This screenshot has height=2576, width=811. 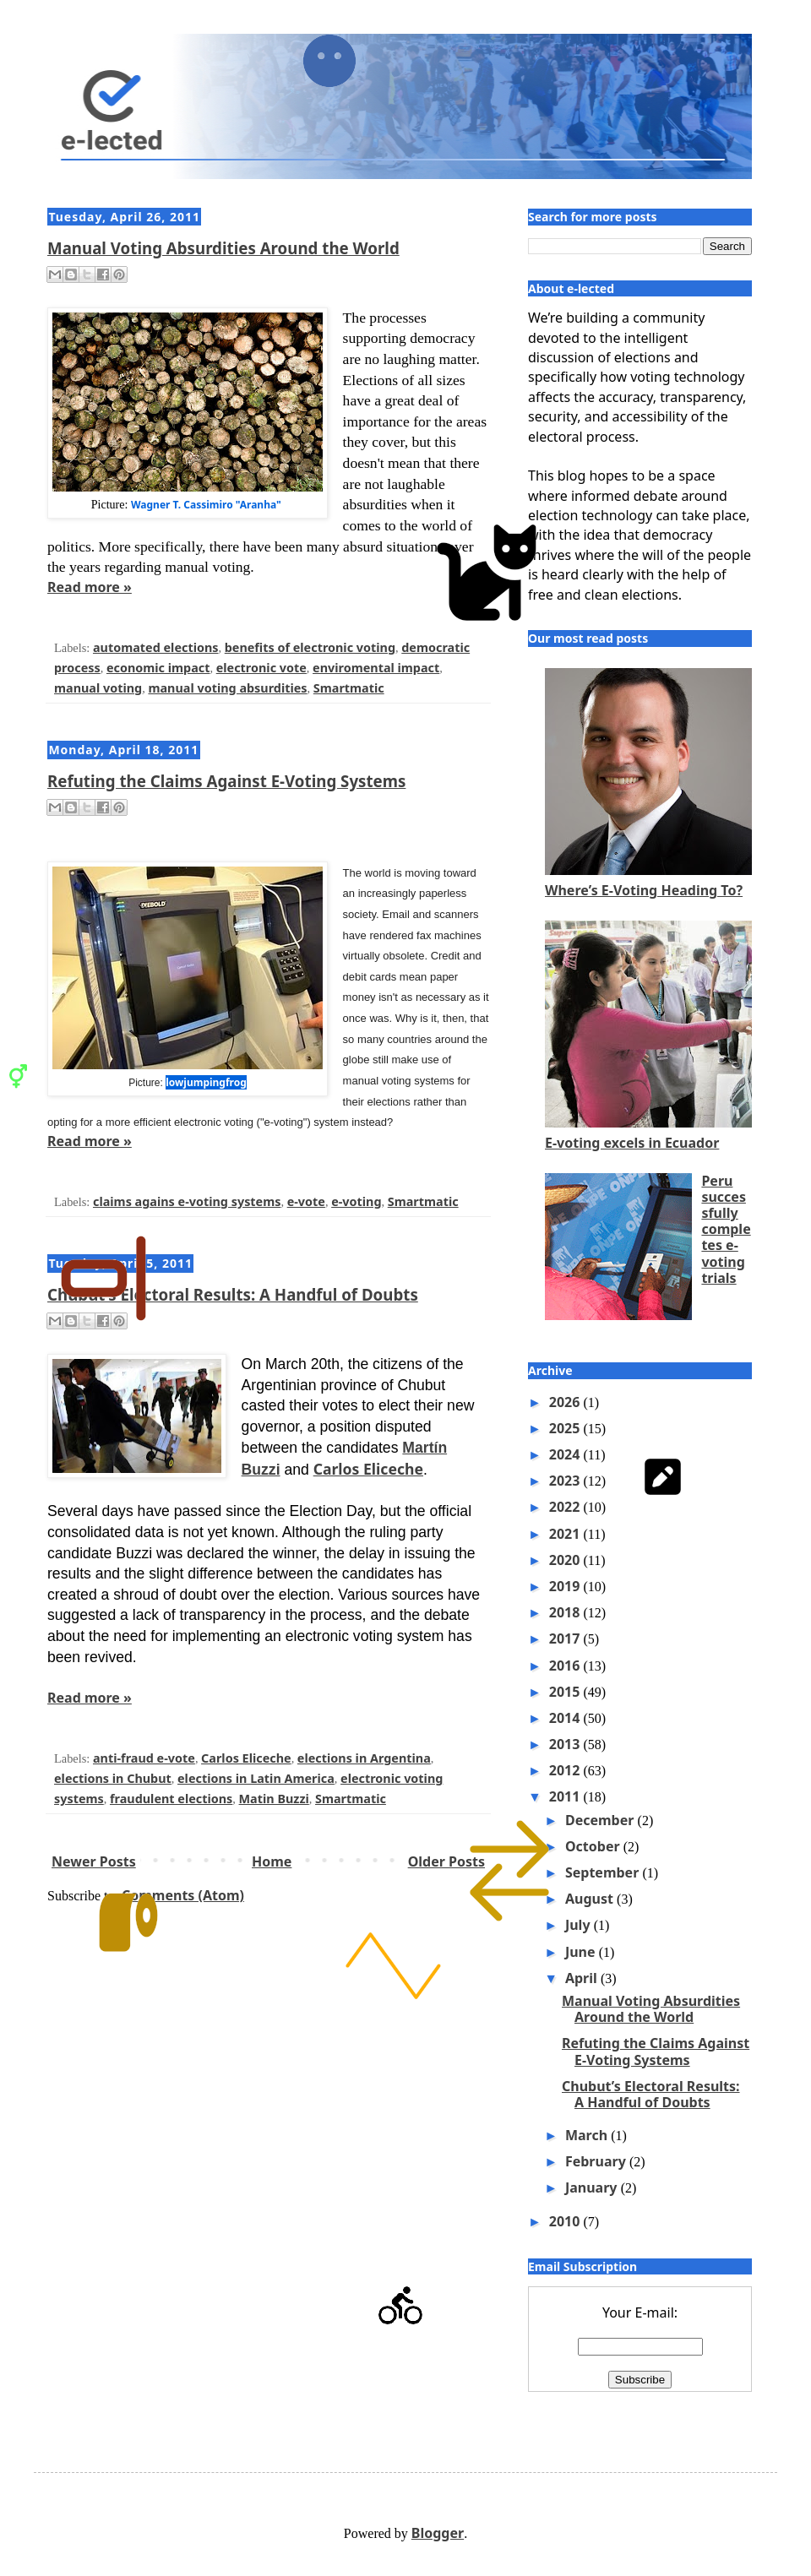 I want to click on swap or exchange items, so click(x=509, y=1871).